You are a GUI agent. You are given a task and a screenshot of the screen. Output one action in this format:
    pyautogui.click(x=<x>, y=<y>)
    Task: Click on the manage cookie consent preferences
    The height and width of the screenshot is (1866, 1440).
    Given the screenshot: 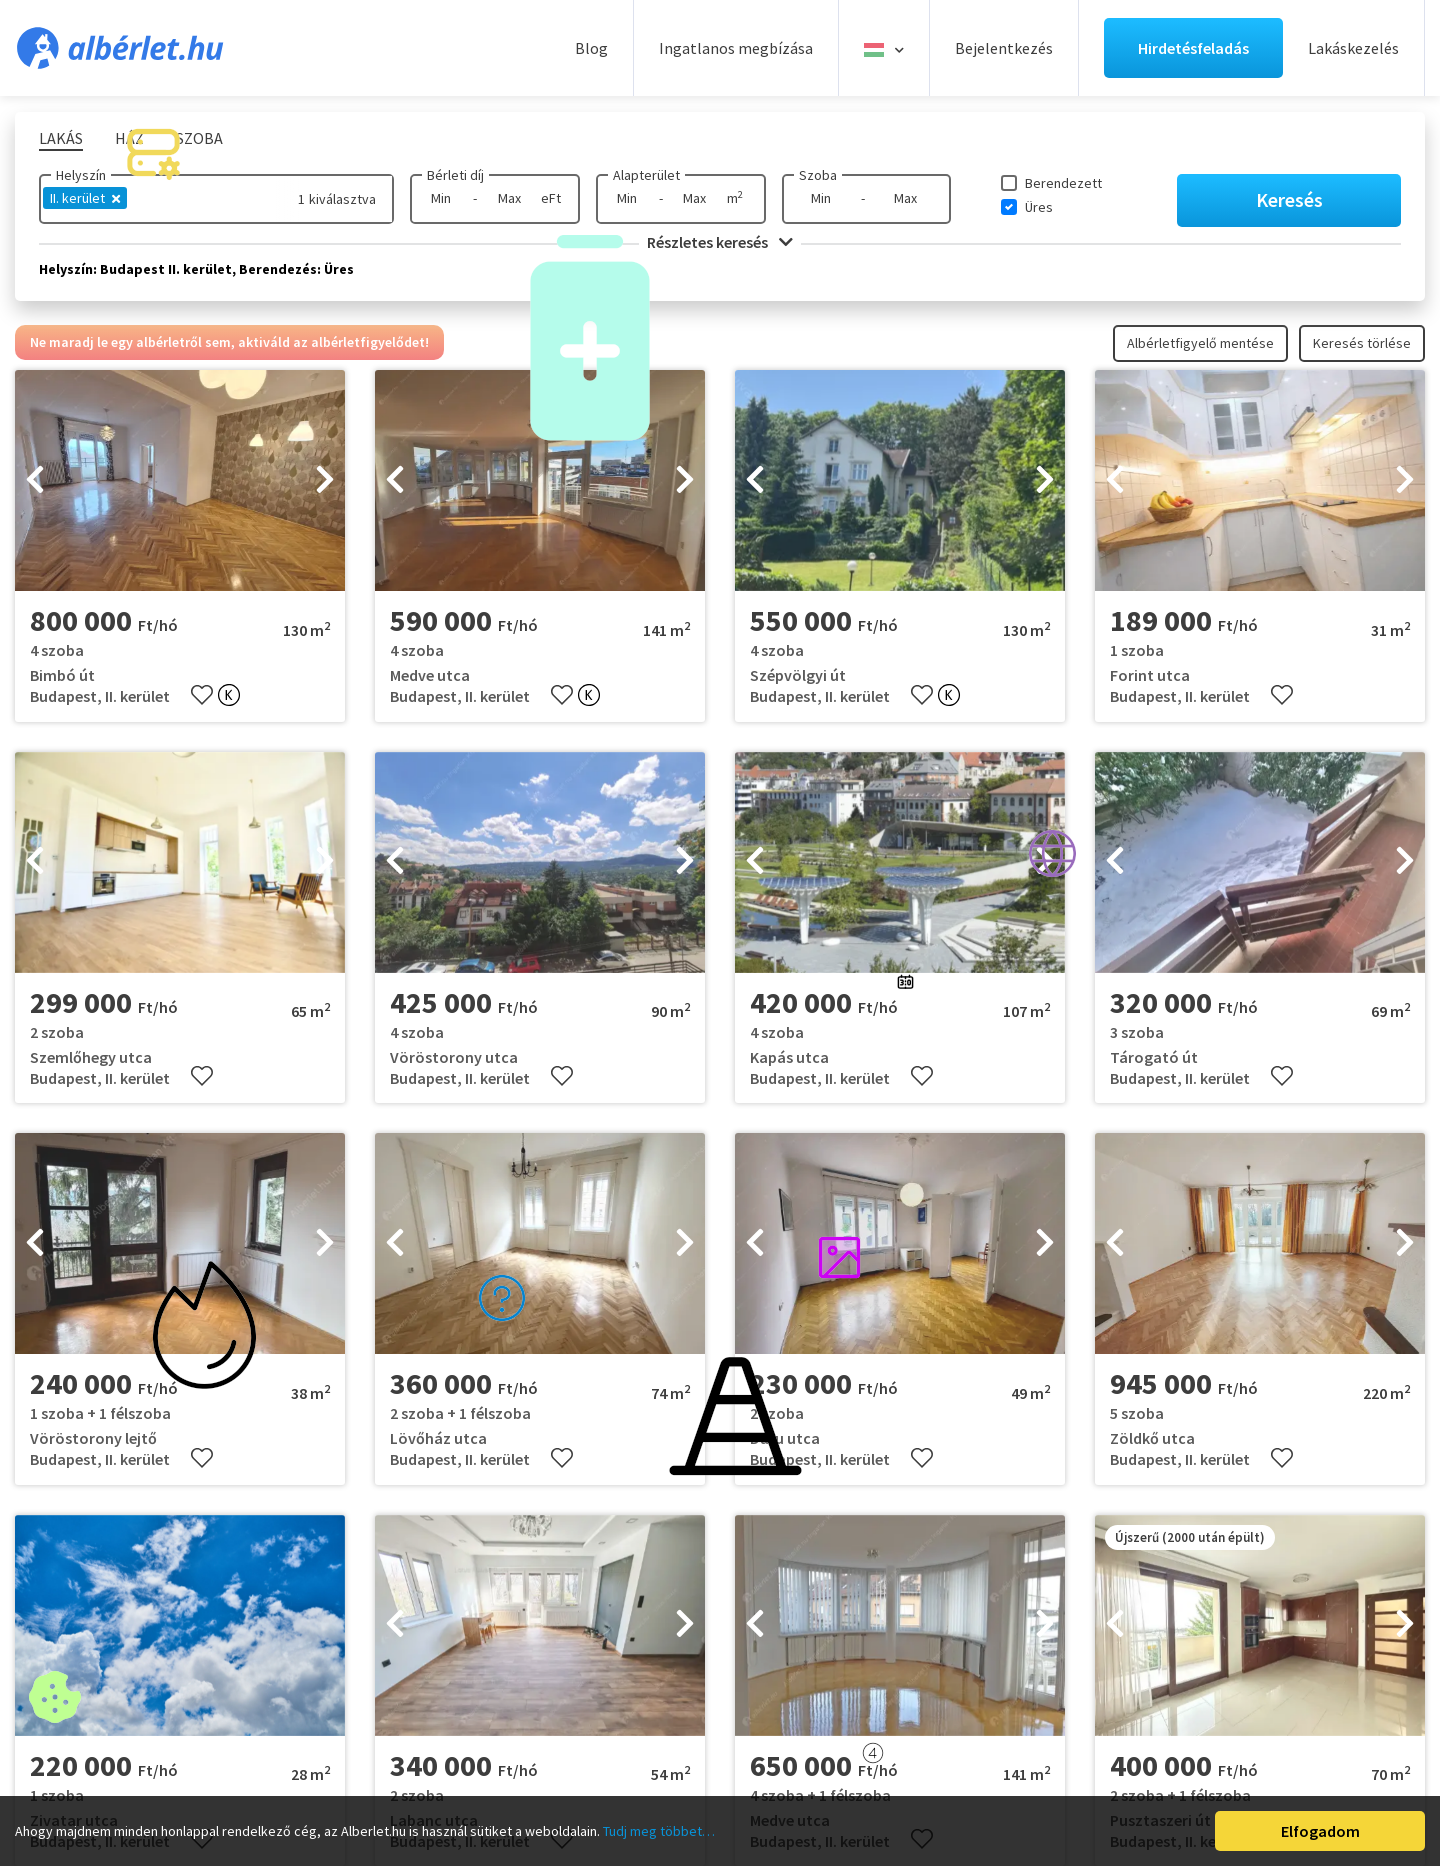 What is the action you would take?
    pyautogui.click(x=55, y=1697)
    